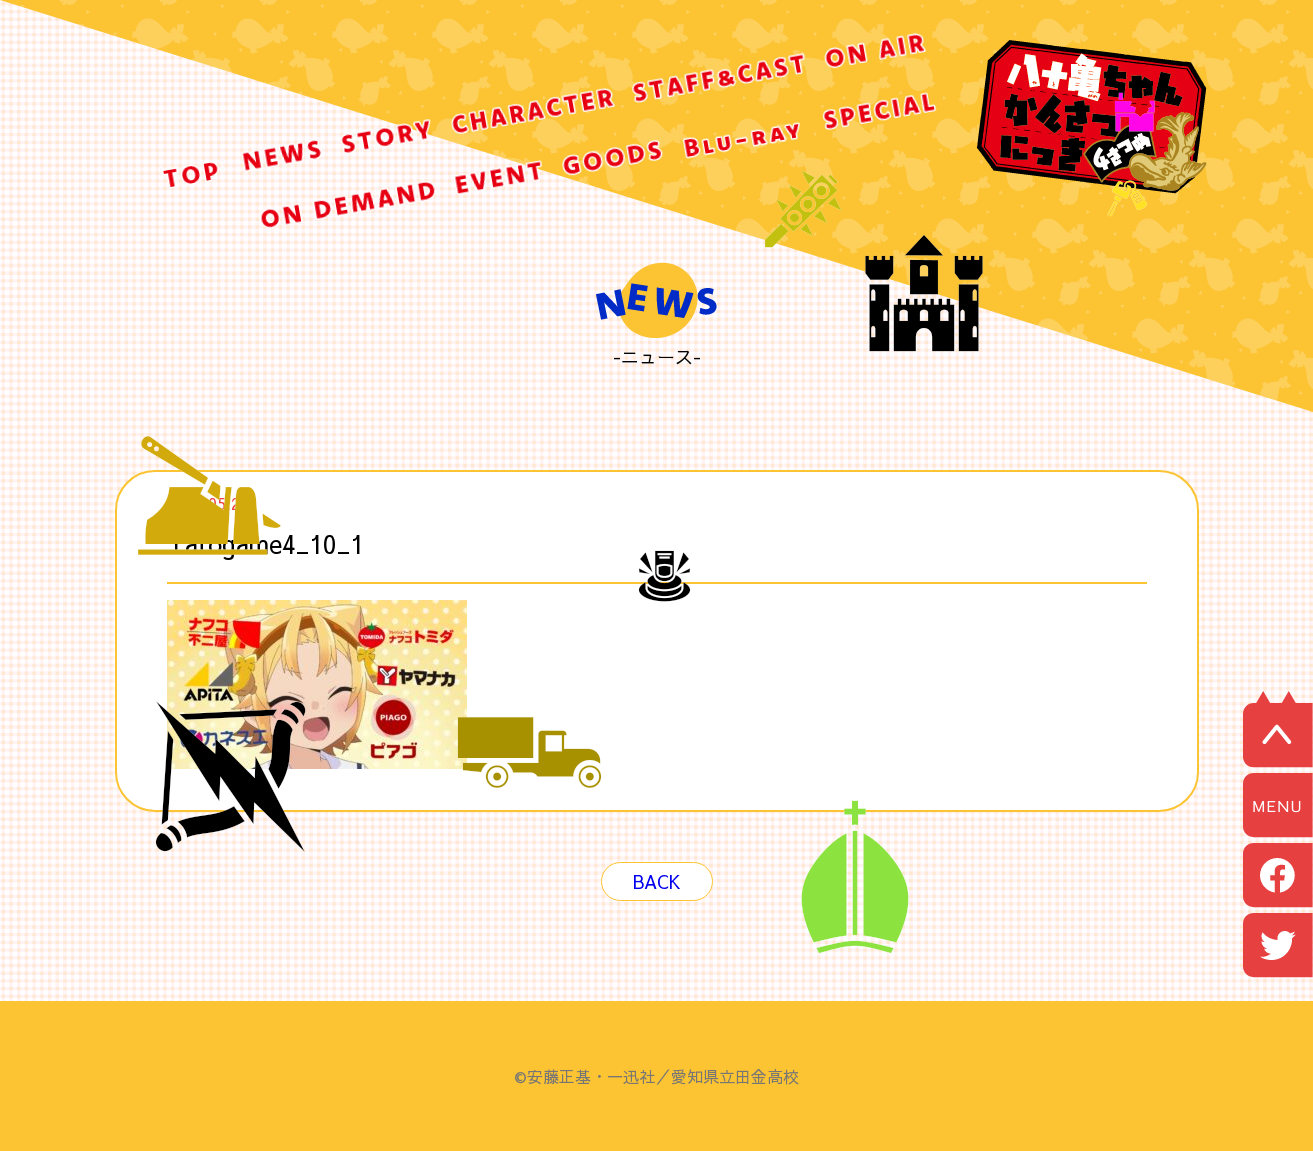 This screenshot has width=1313, height=1151. Describe the element at coordinates (1134, 111) in the screenshot. I see `report property damage` at that location.